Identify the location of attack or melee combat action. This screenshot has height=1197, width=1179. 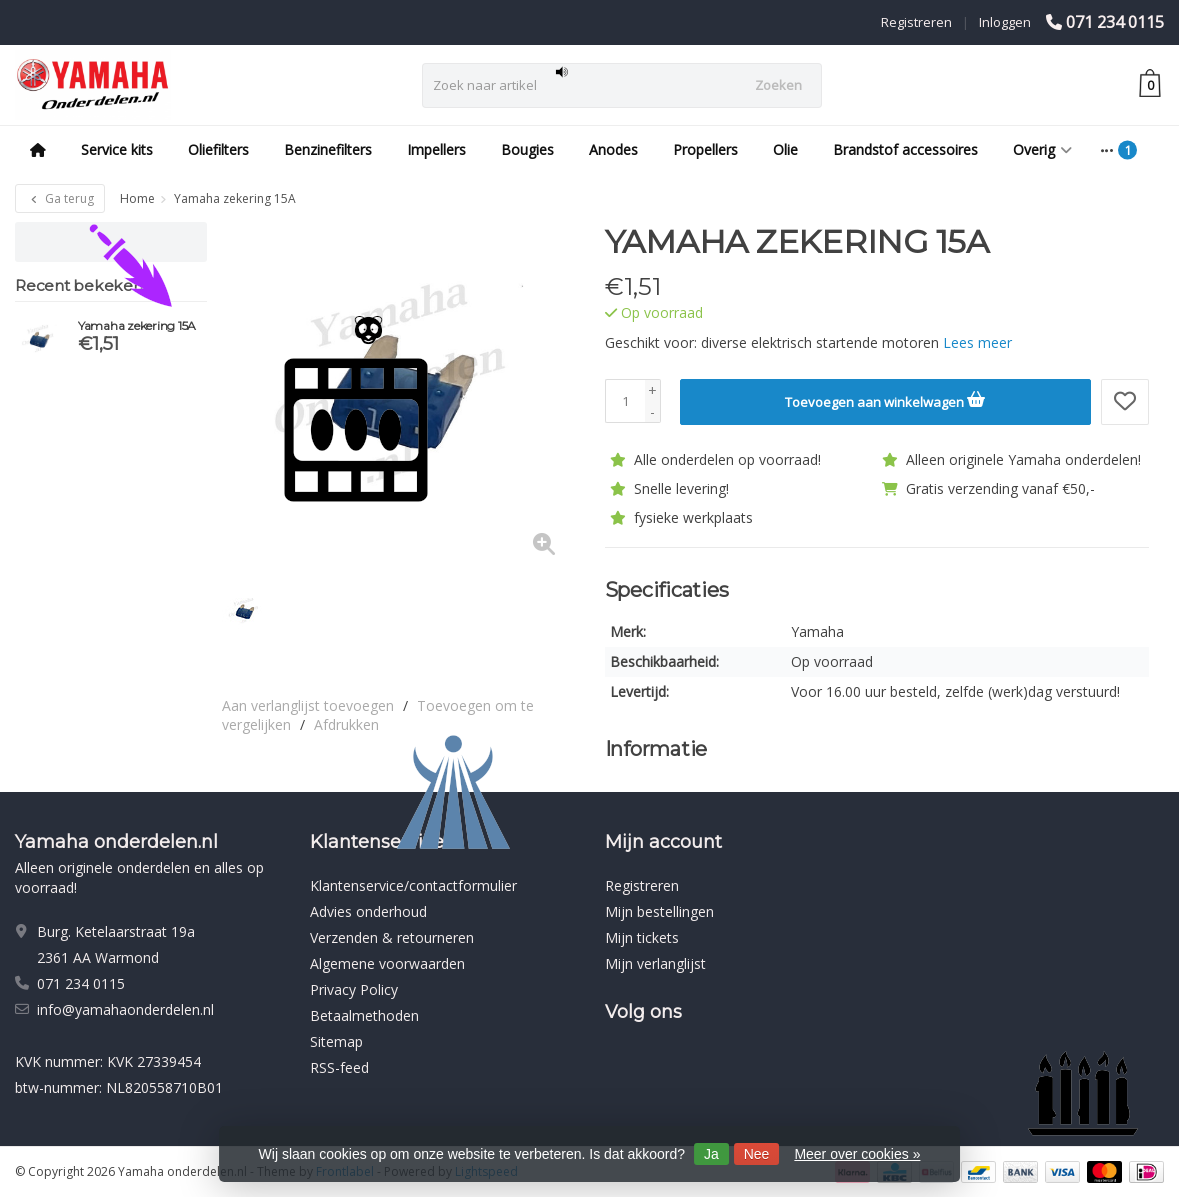
(130, 265).